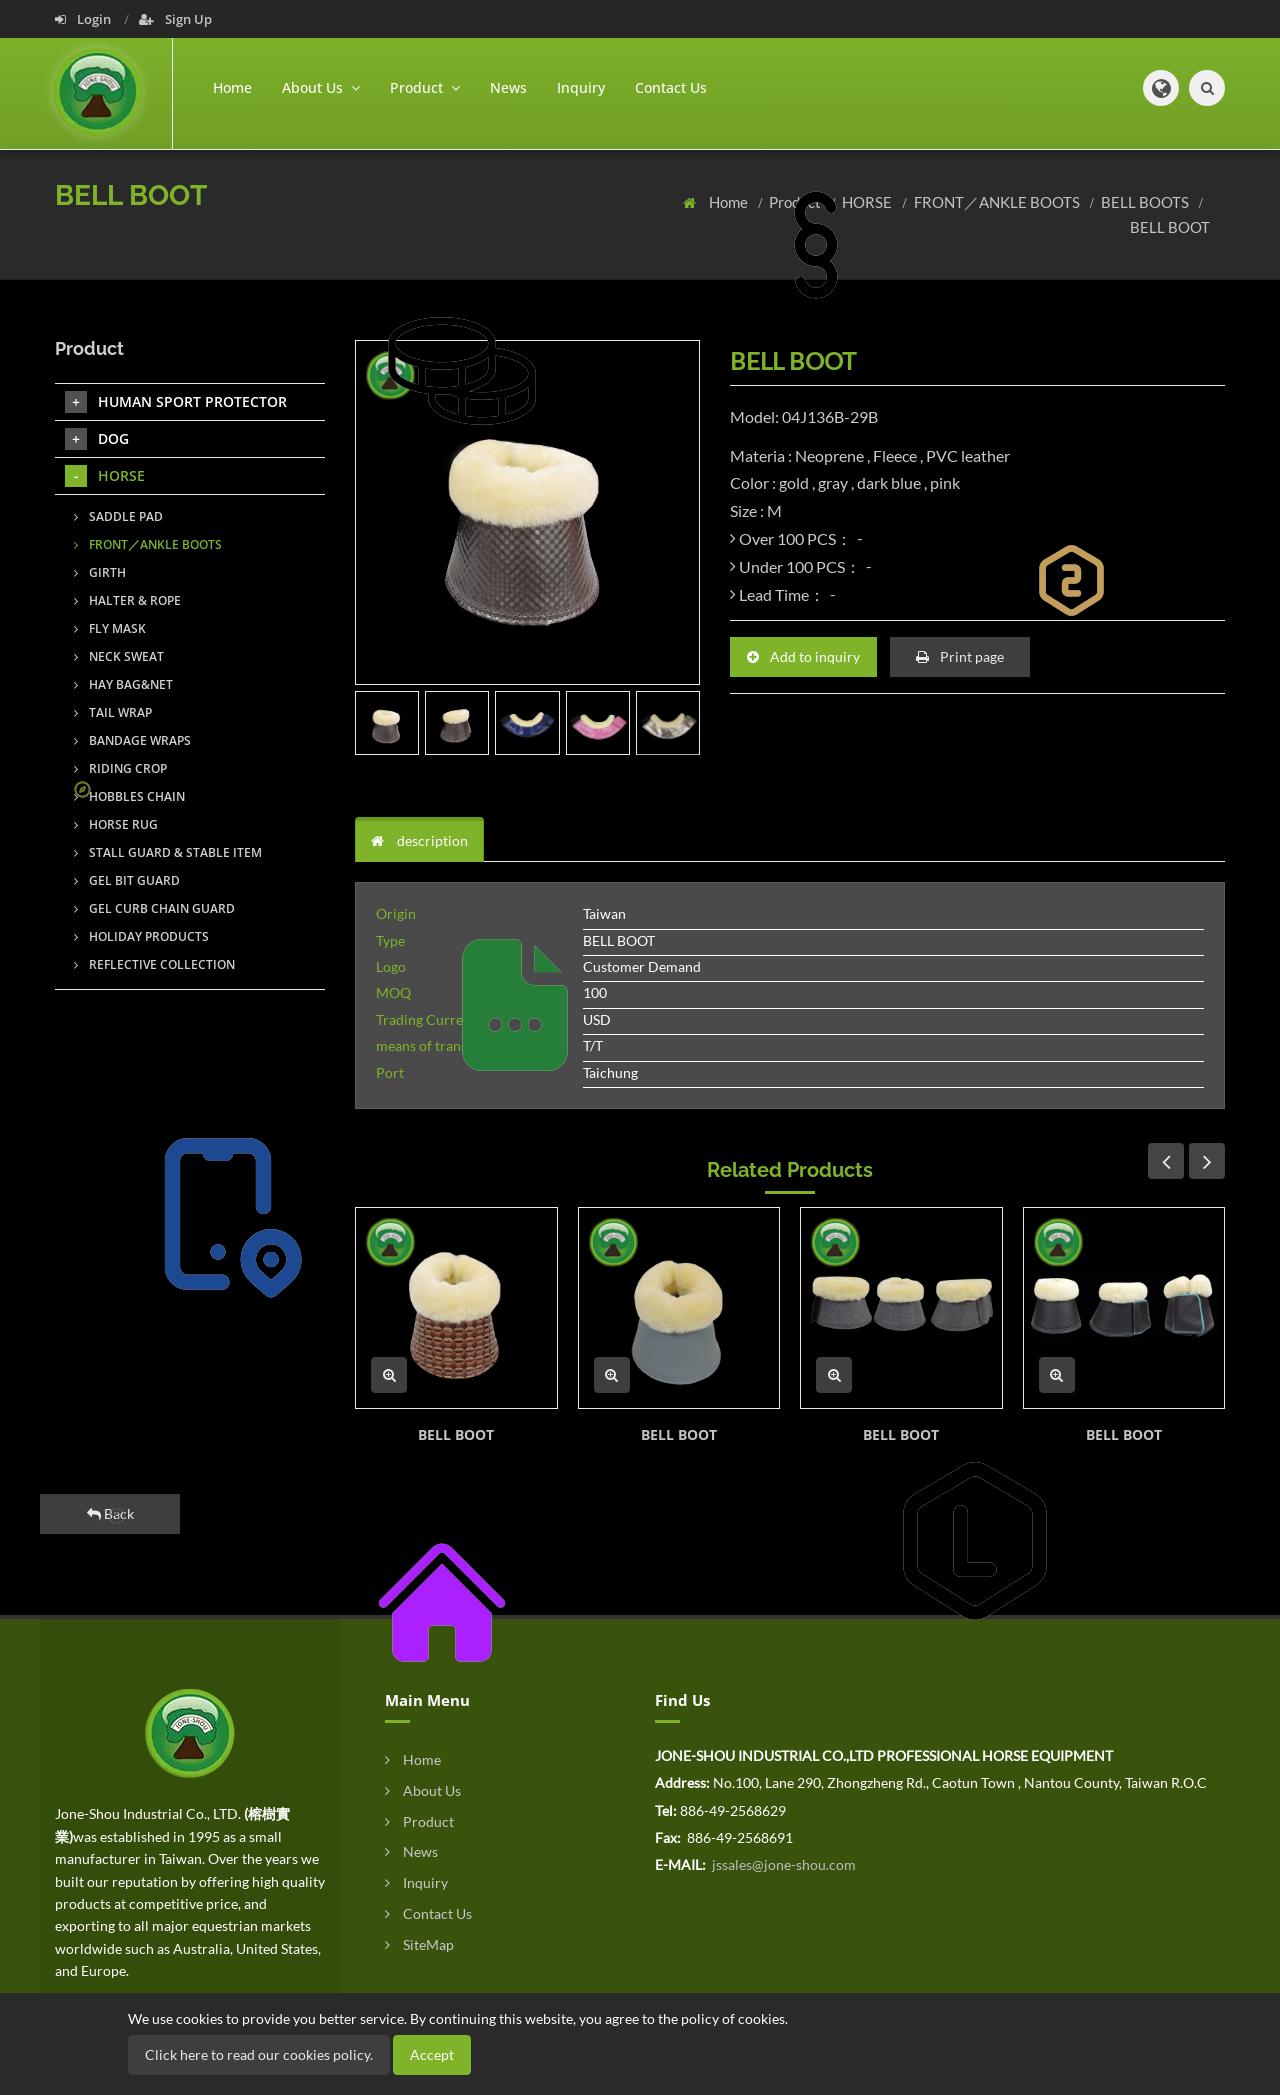 This screenshot has height=2095, width=1280. What do you see at coordinates (1071, 580) in the screenshot?
I see `step 2 in a multi-step process` at bounding box center [1071, 580].